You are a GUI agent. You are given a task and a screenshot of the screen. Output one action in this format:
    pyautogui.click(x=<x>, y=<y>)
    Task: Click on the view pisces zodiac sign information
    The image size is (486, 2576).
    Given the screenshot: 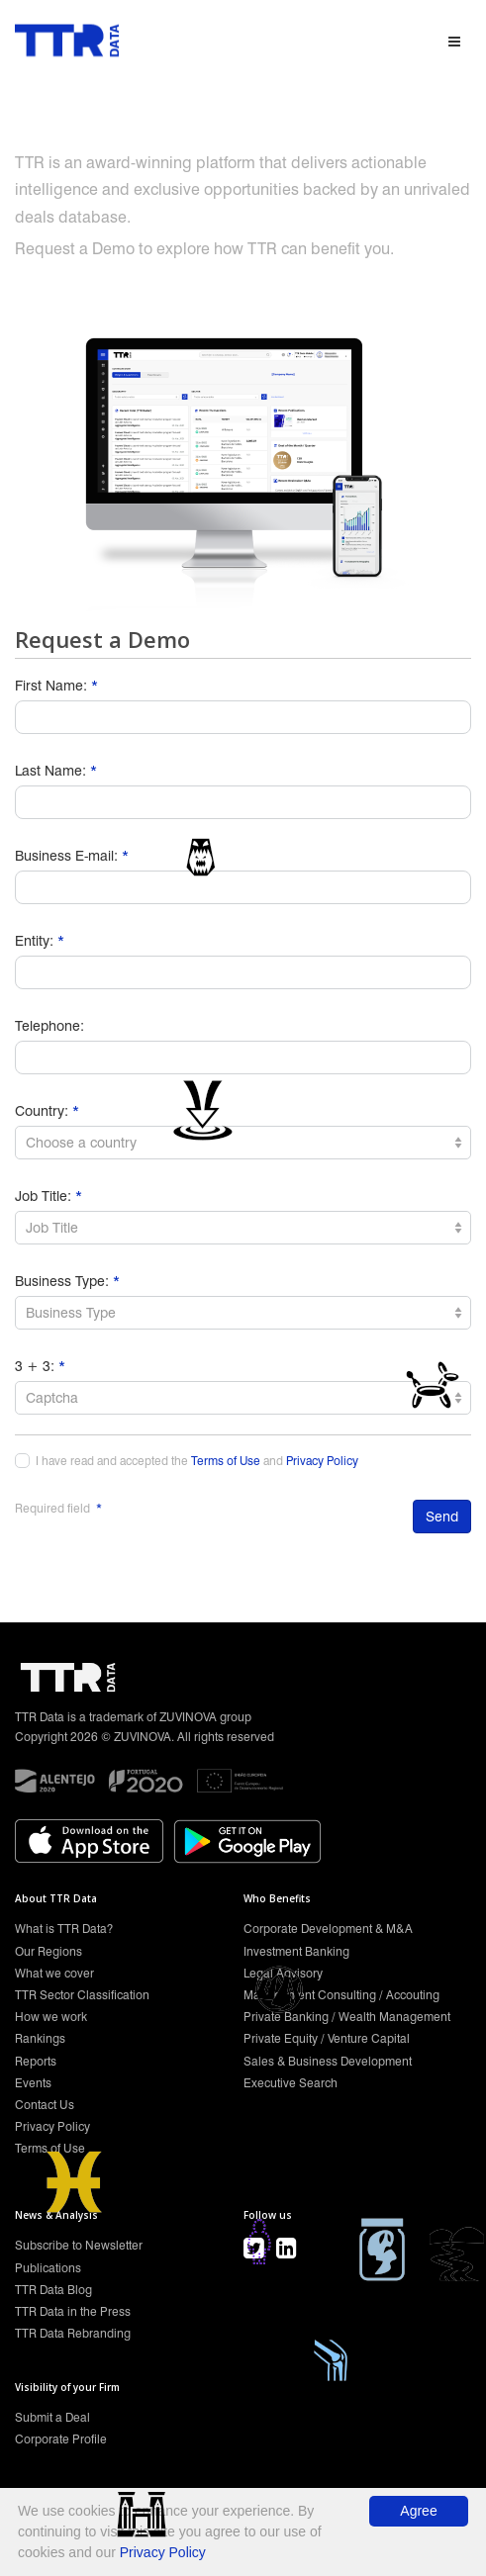 What is the action you would take?
    pyautogui.click(x=74, y=2182)
    